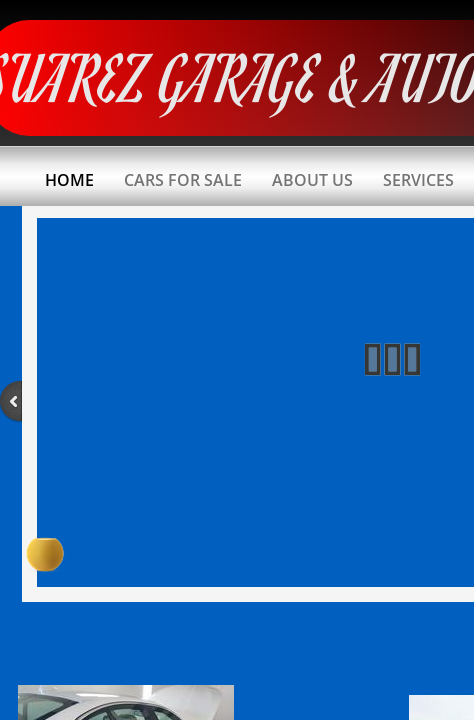 The height and width of the screenshot is (720, 474). I want to click on access HomePod mini settings, so click(45, 558).